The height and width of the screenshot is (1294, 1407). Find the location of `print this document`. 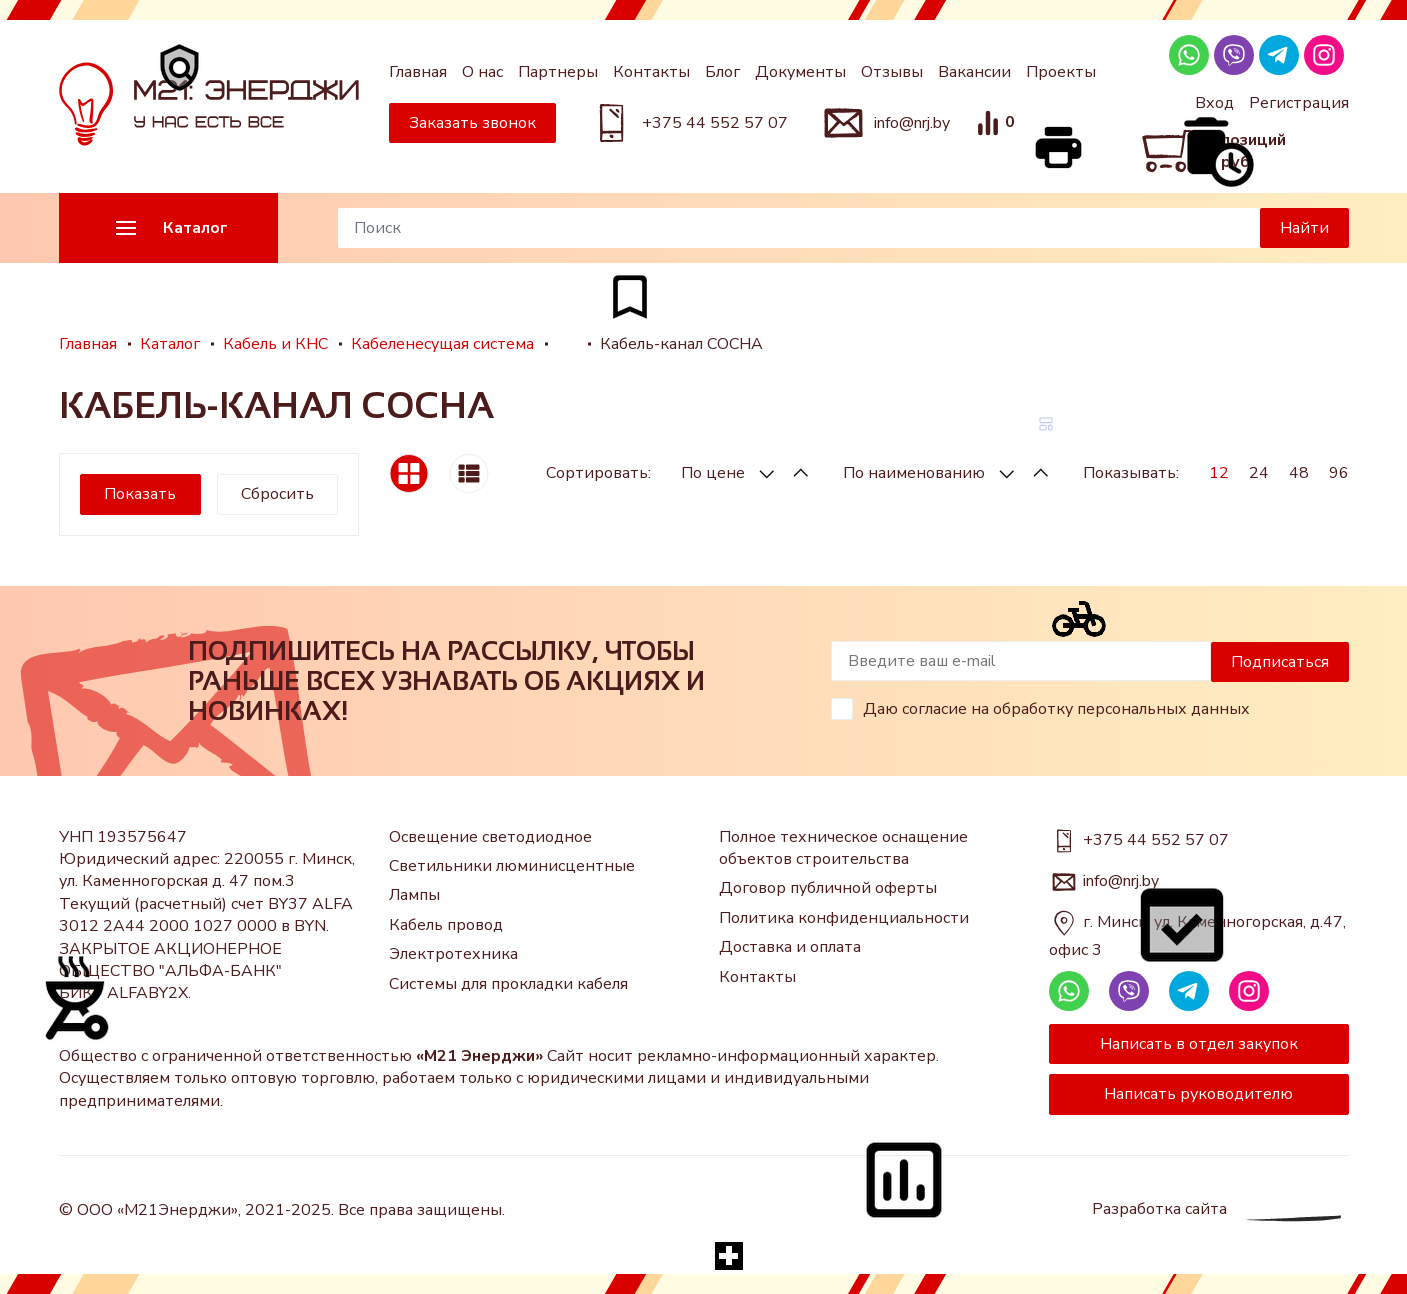

print this document is located at coordinates (1058, 147).